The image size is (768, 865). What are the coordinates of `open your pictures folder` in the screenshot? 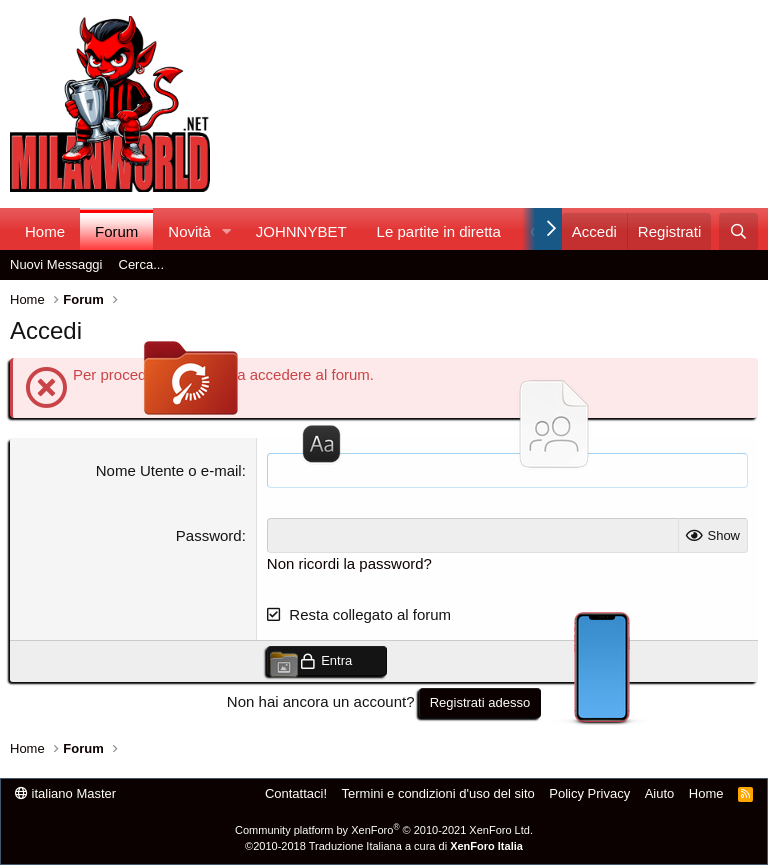 It's located at (284, 664).